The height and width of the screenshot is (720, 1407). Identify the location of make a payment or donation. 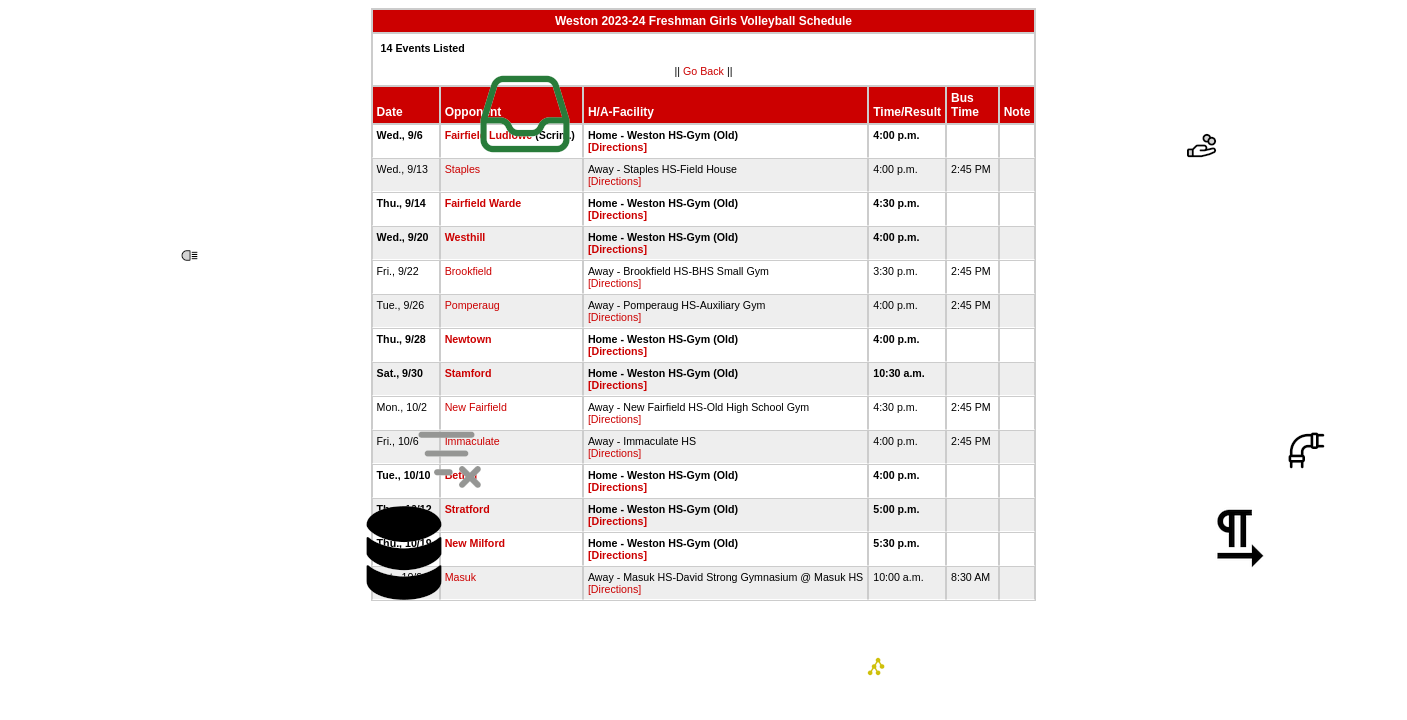
(1202, 146).